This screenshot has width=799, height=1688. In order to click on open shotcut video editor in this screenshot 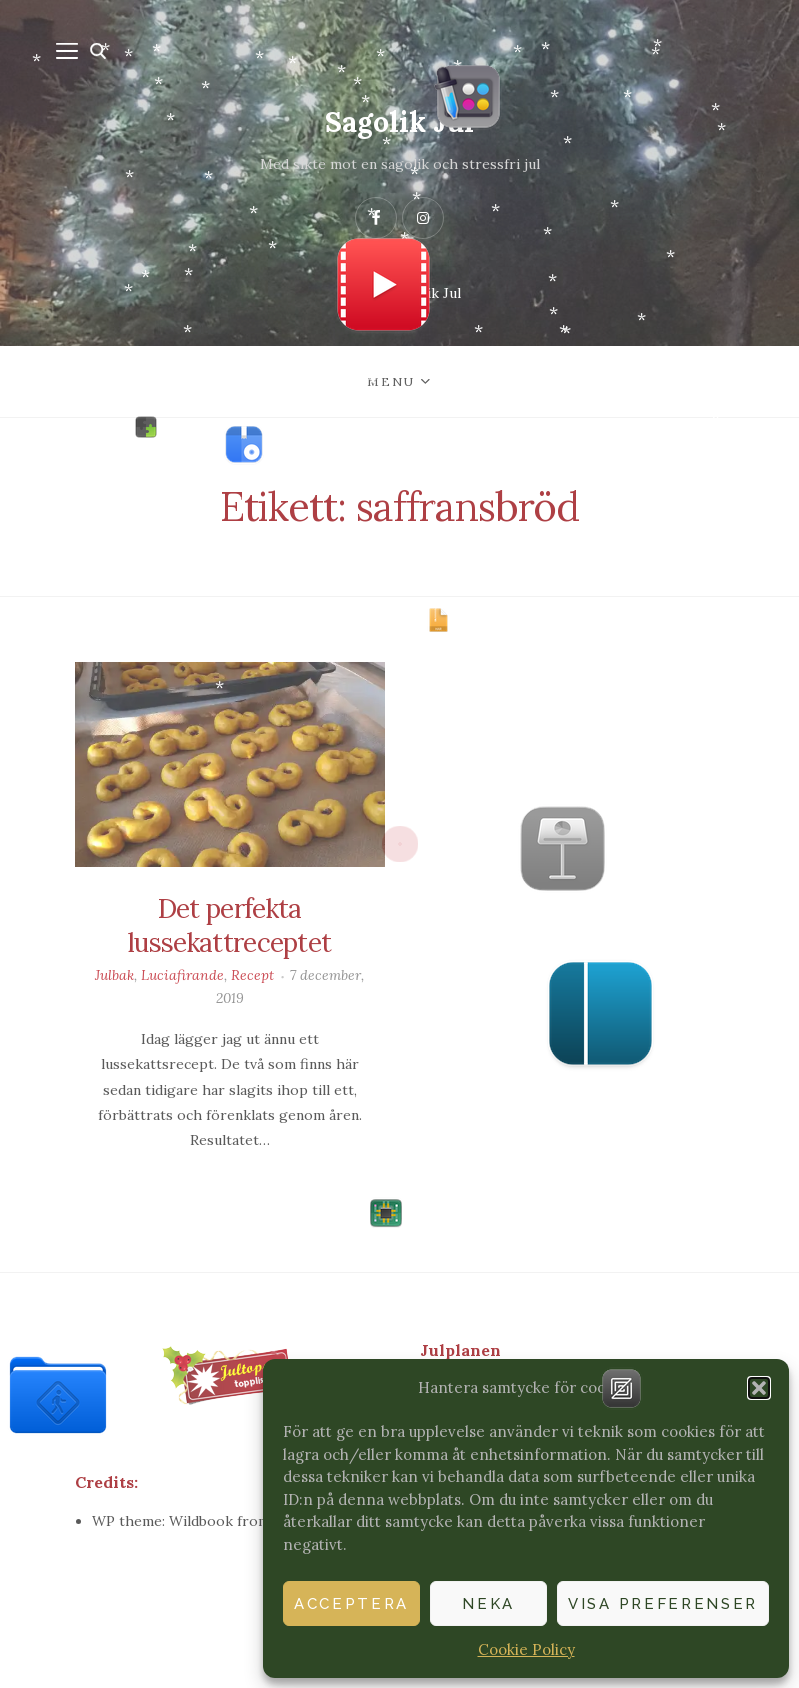, I will do `click(600, 1013)`.